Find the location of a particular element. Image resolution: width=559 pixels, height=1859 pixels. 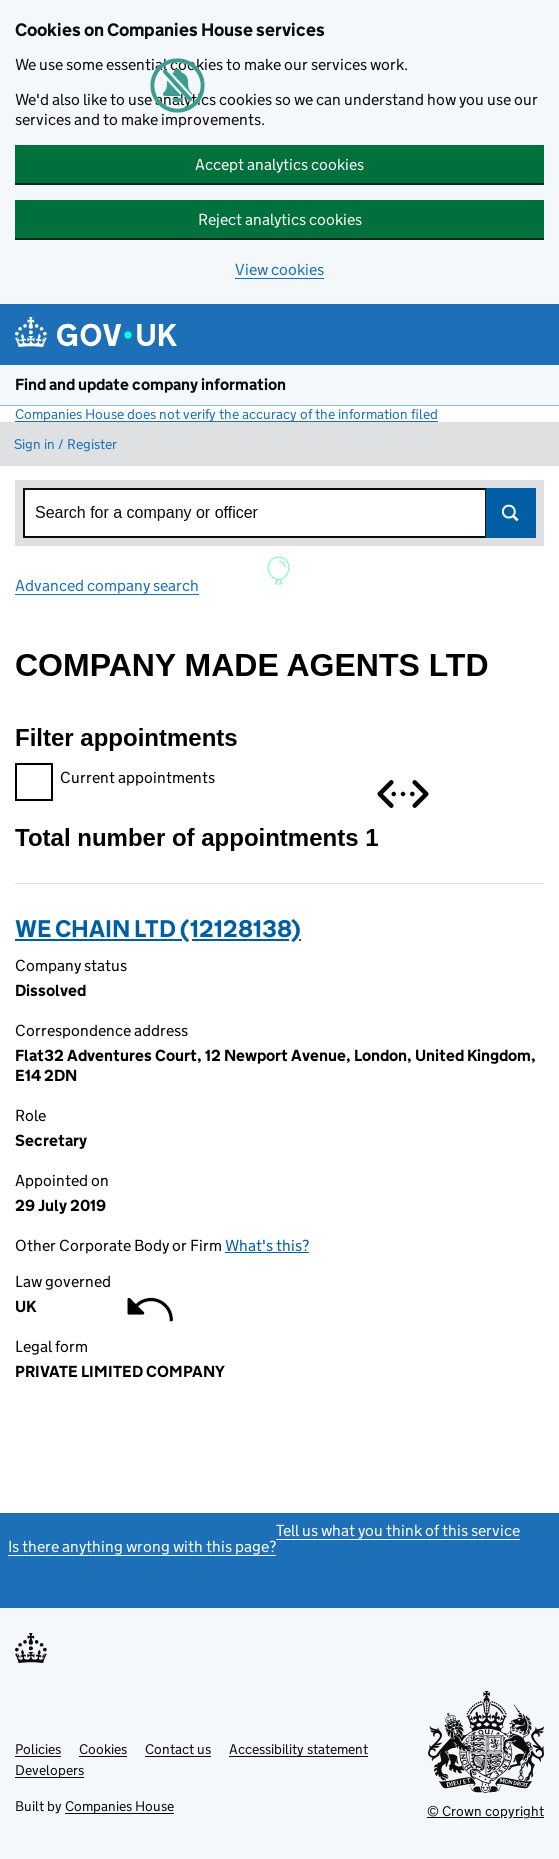

expand or collapse content horizontally is located at coordinates (403, 794).